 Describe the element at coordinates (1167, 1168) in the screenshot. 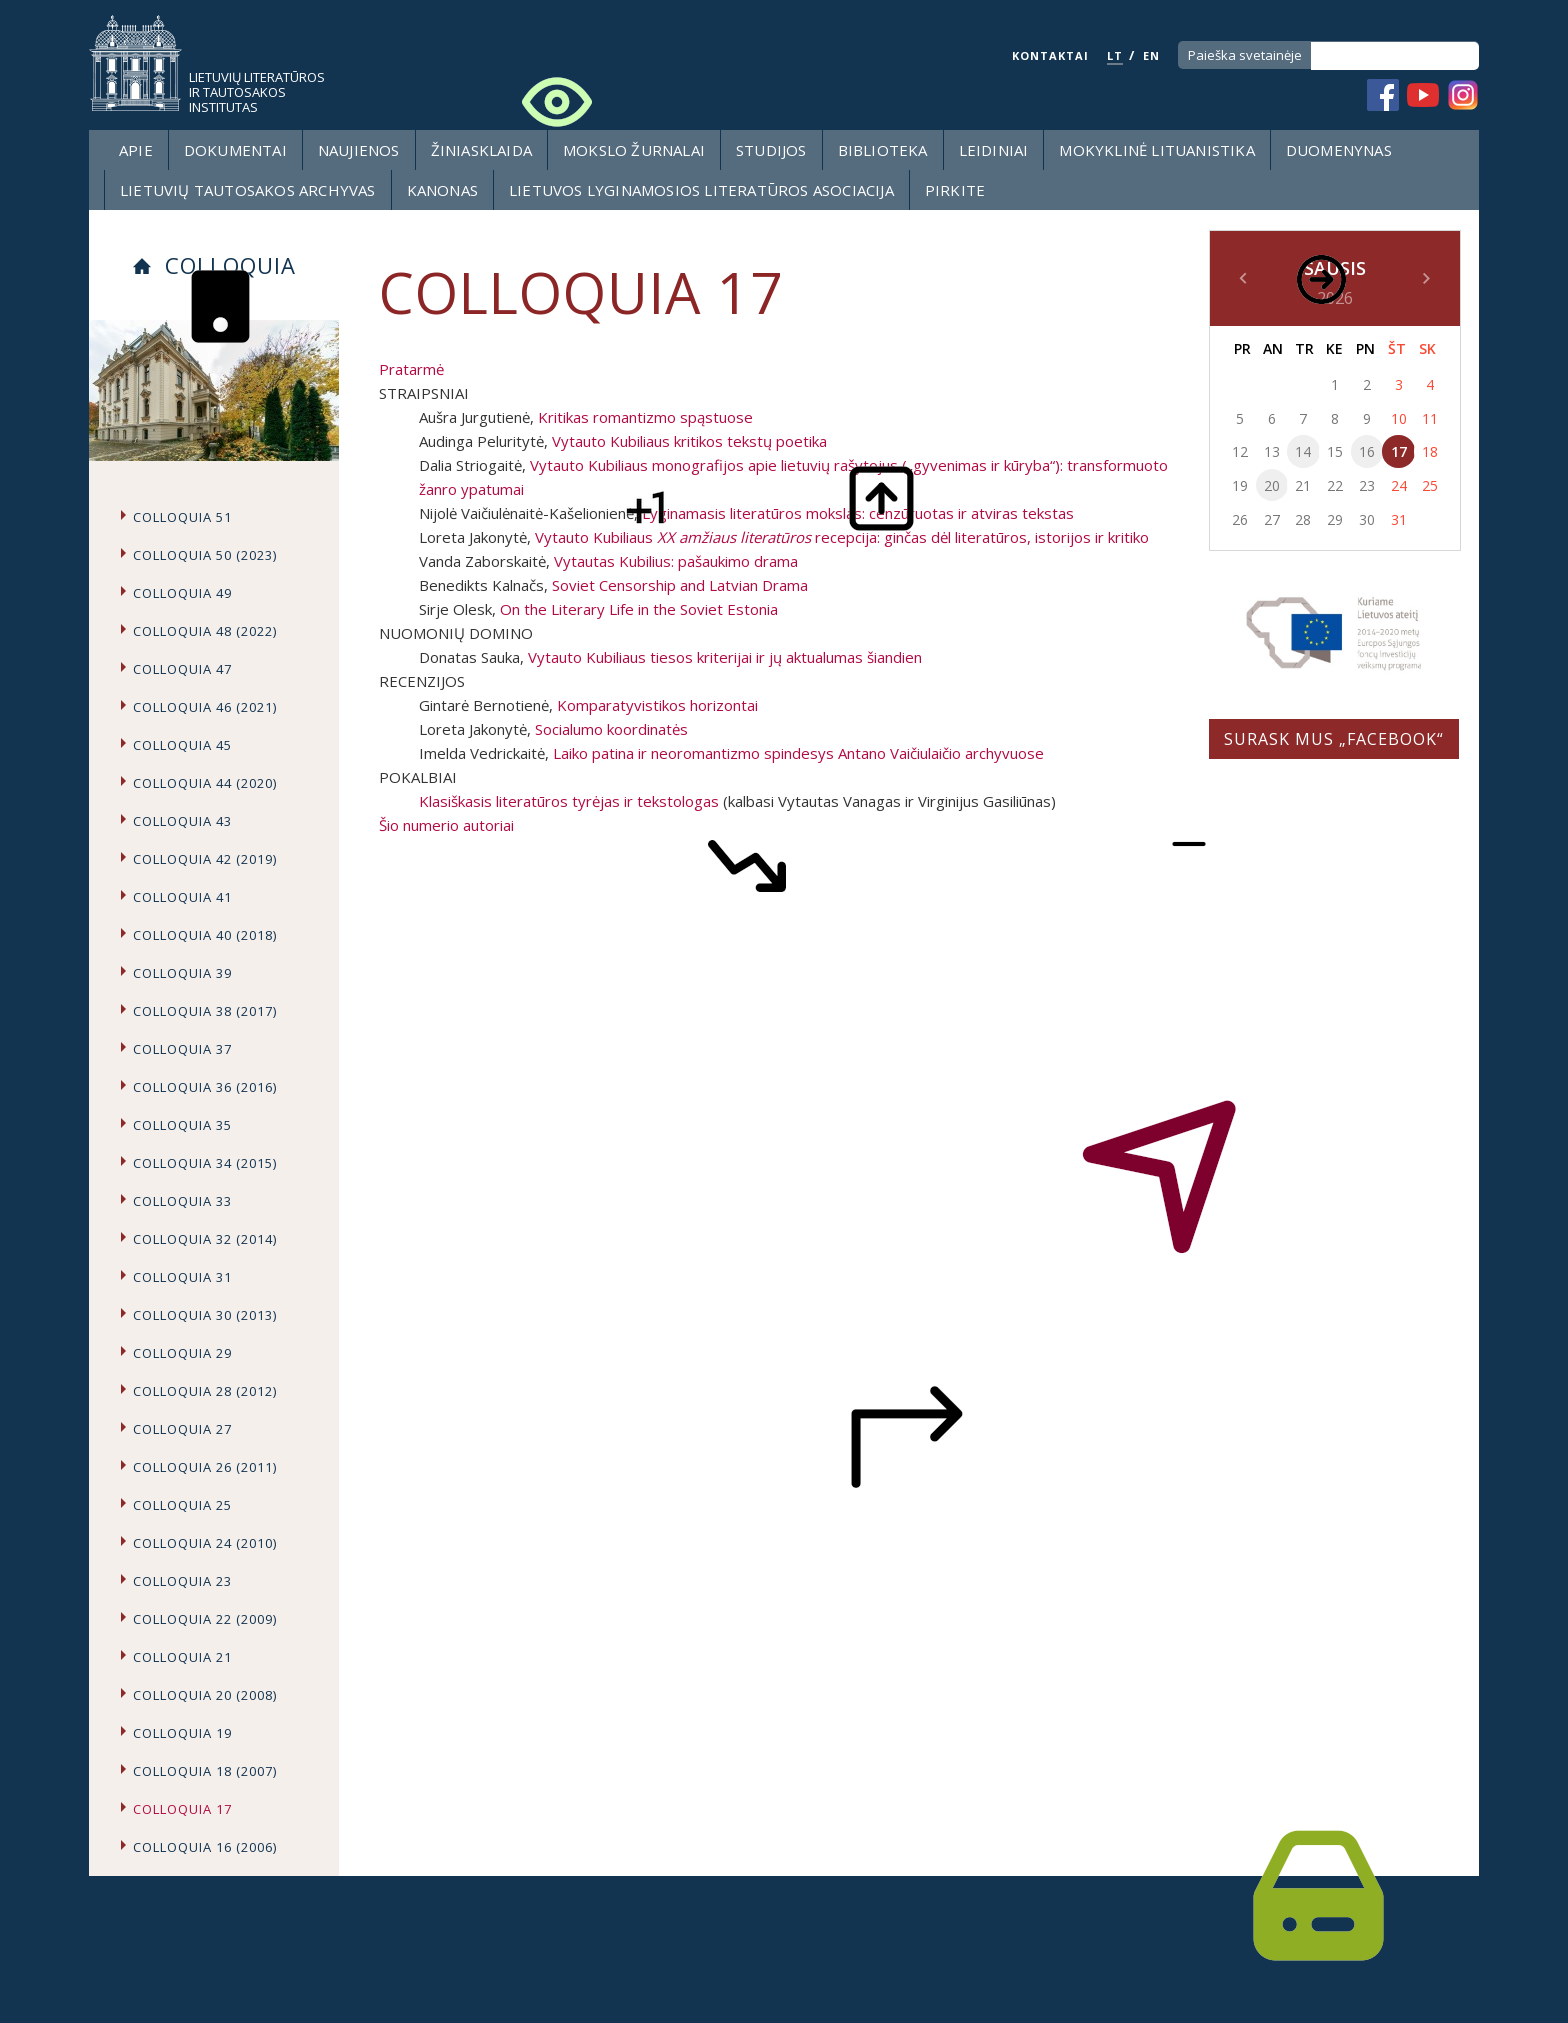

I see `tap to navigate to a destination` at that location.